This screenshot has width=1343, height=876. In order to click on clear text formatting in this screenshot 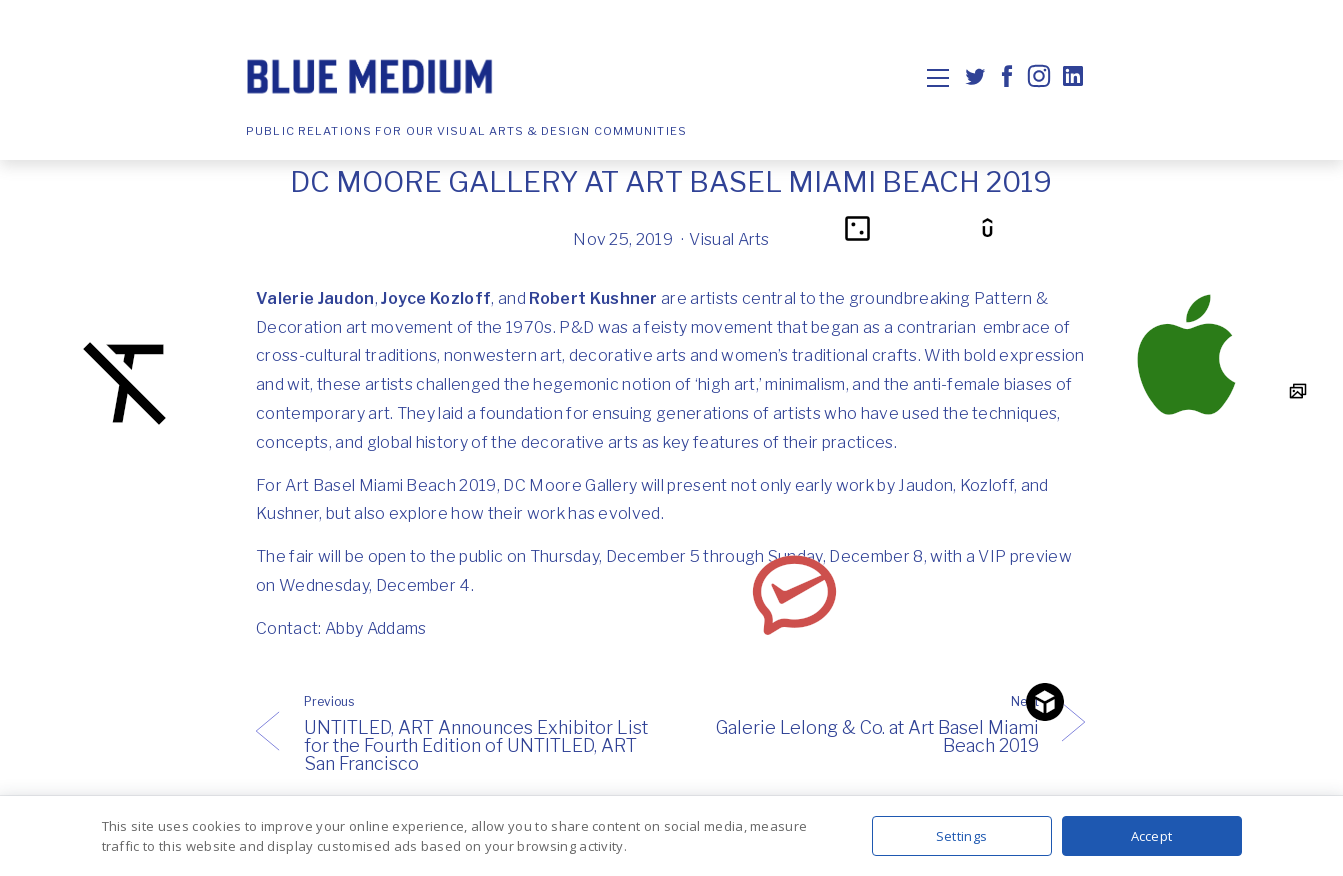, I will do `click(124, 383)`.